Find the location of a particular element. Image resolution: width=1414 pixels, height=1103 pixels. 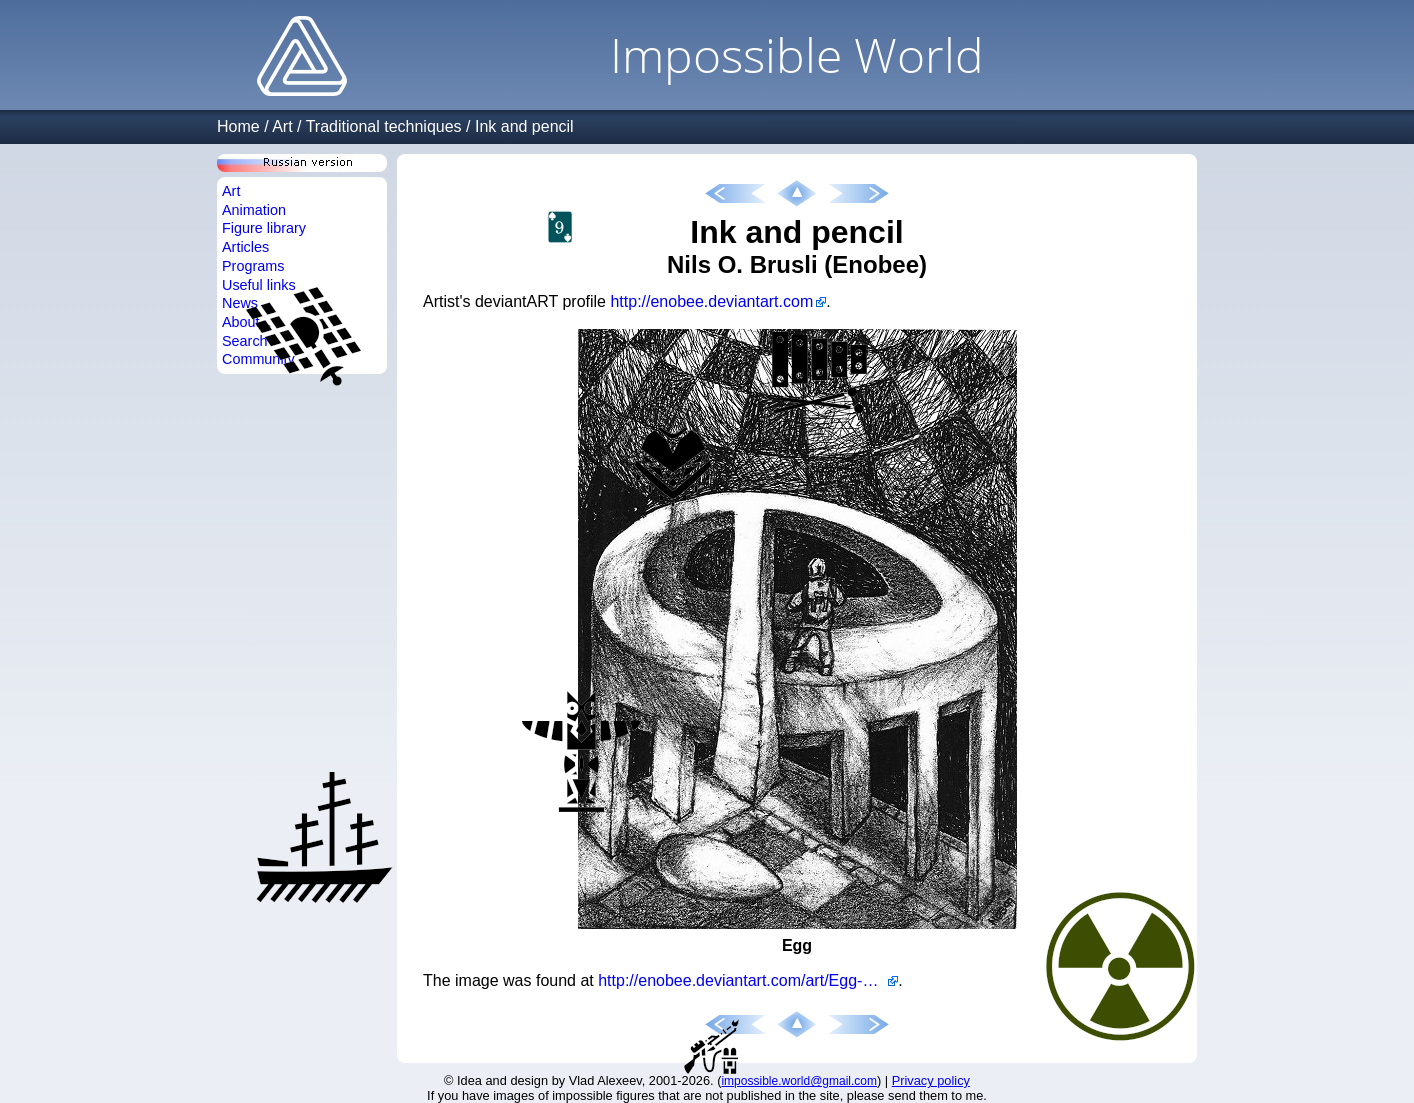

access tribal or cultural game content is located at coordinates (581, 751).